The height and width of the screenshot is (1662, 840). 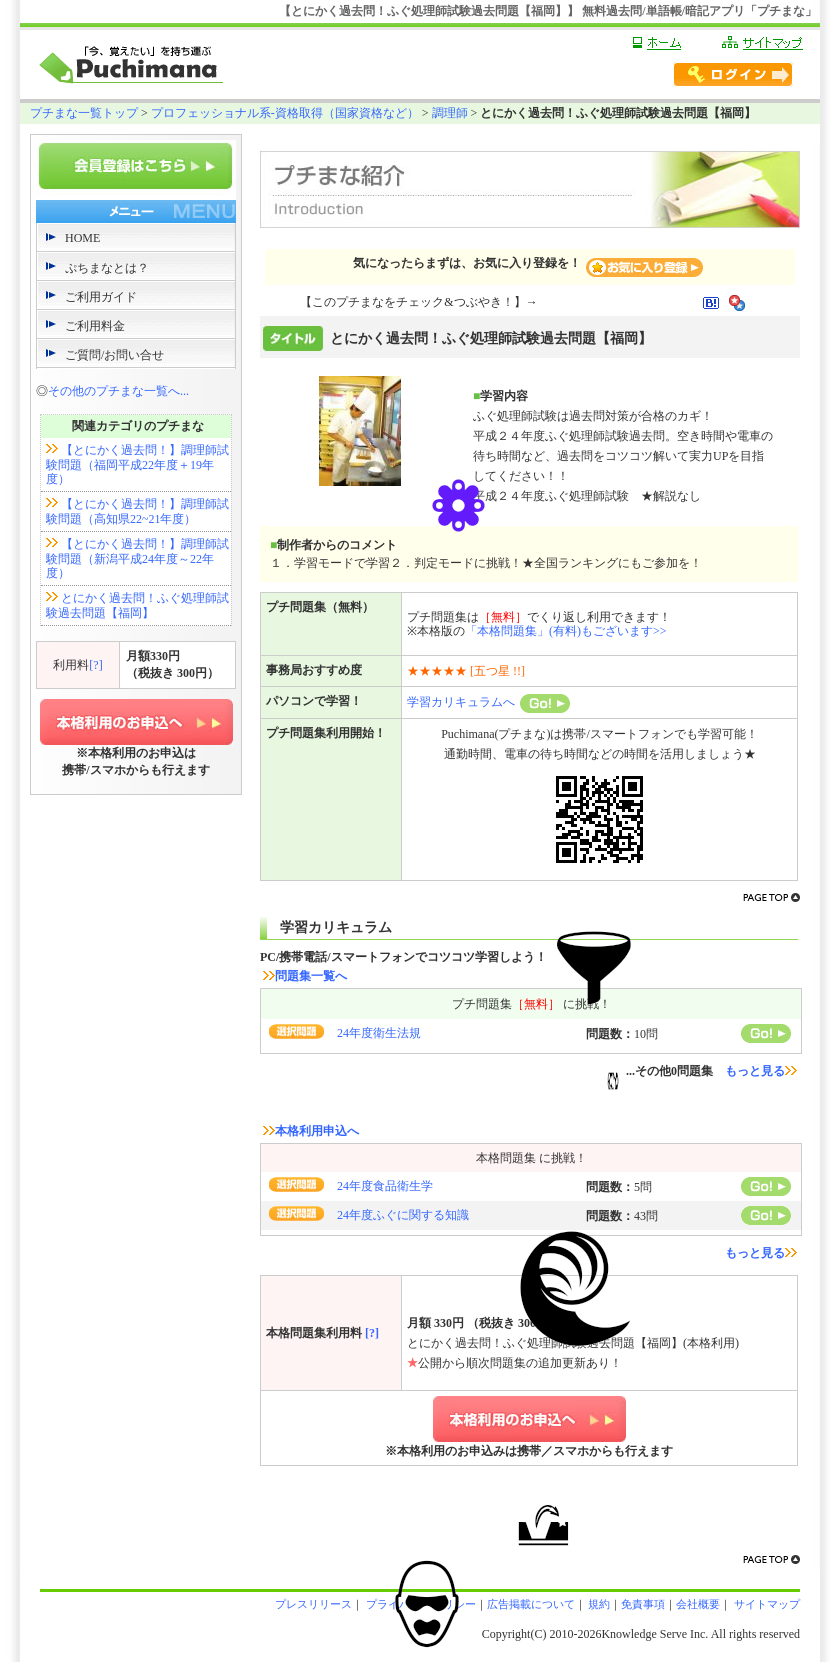 I want to click on launch trench assault game mode, so click(x=543, y=1521).